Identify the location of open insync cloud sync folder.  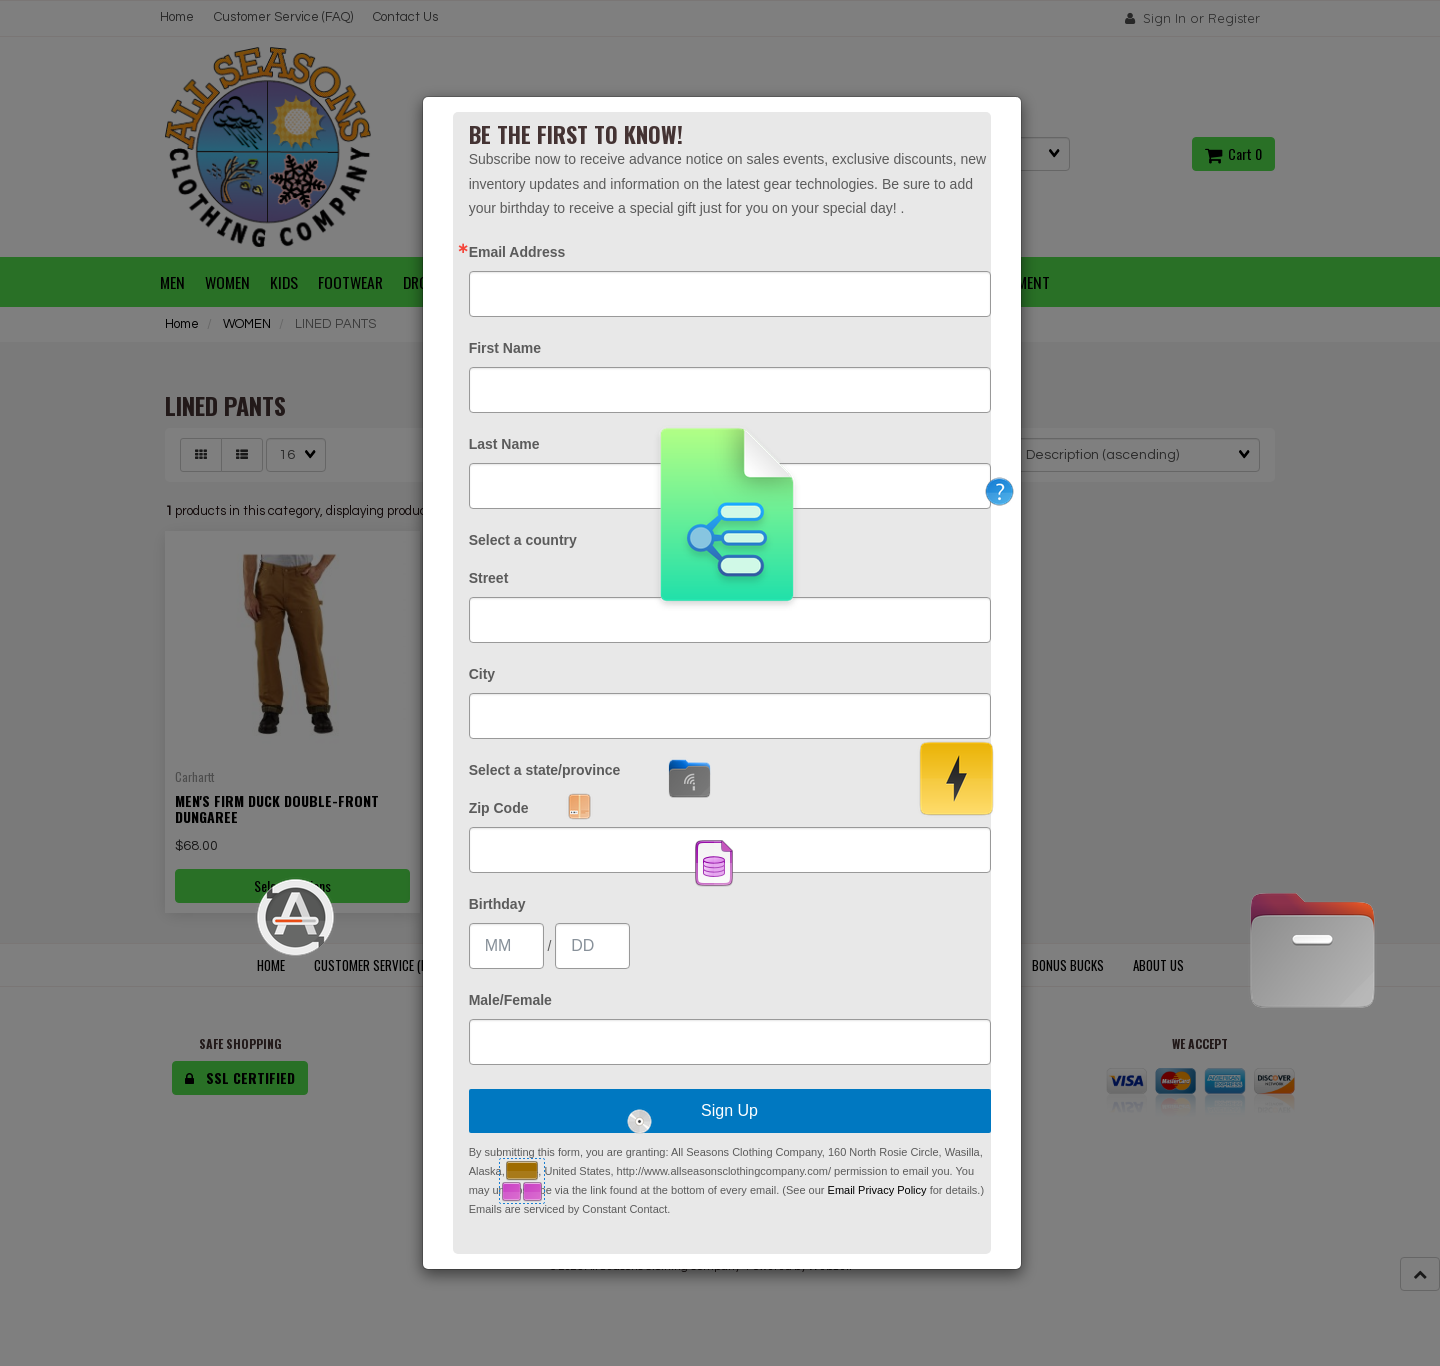
(689, 778).